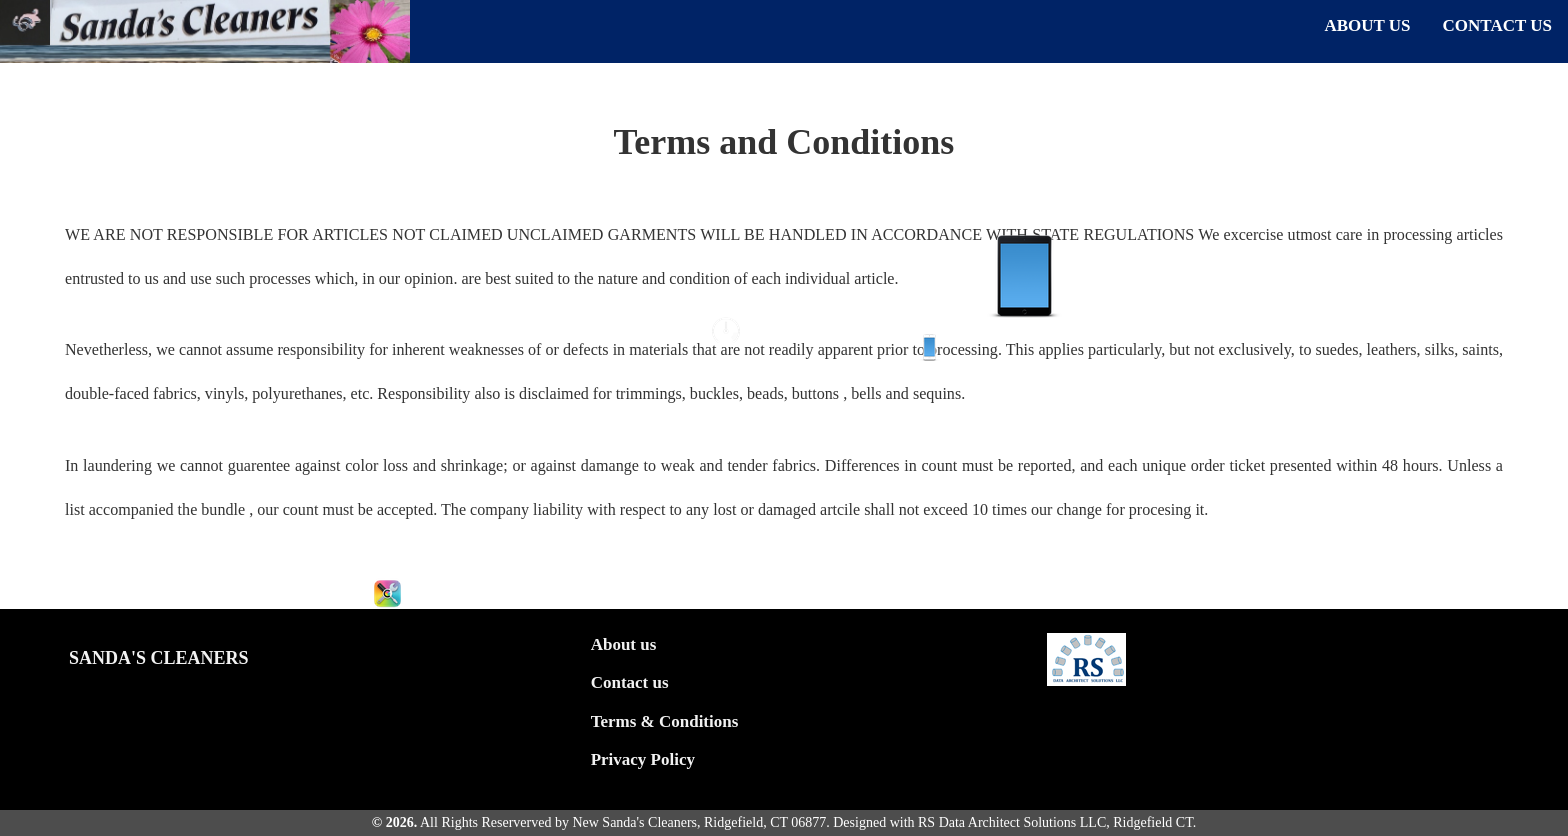 This screenshot has width=1568, height=836. What do you see at coordinates (929, 347) in the screenshot?
I see `iPod Touch device connected` at bounding box center [929, 347].